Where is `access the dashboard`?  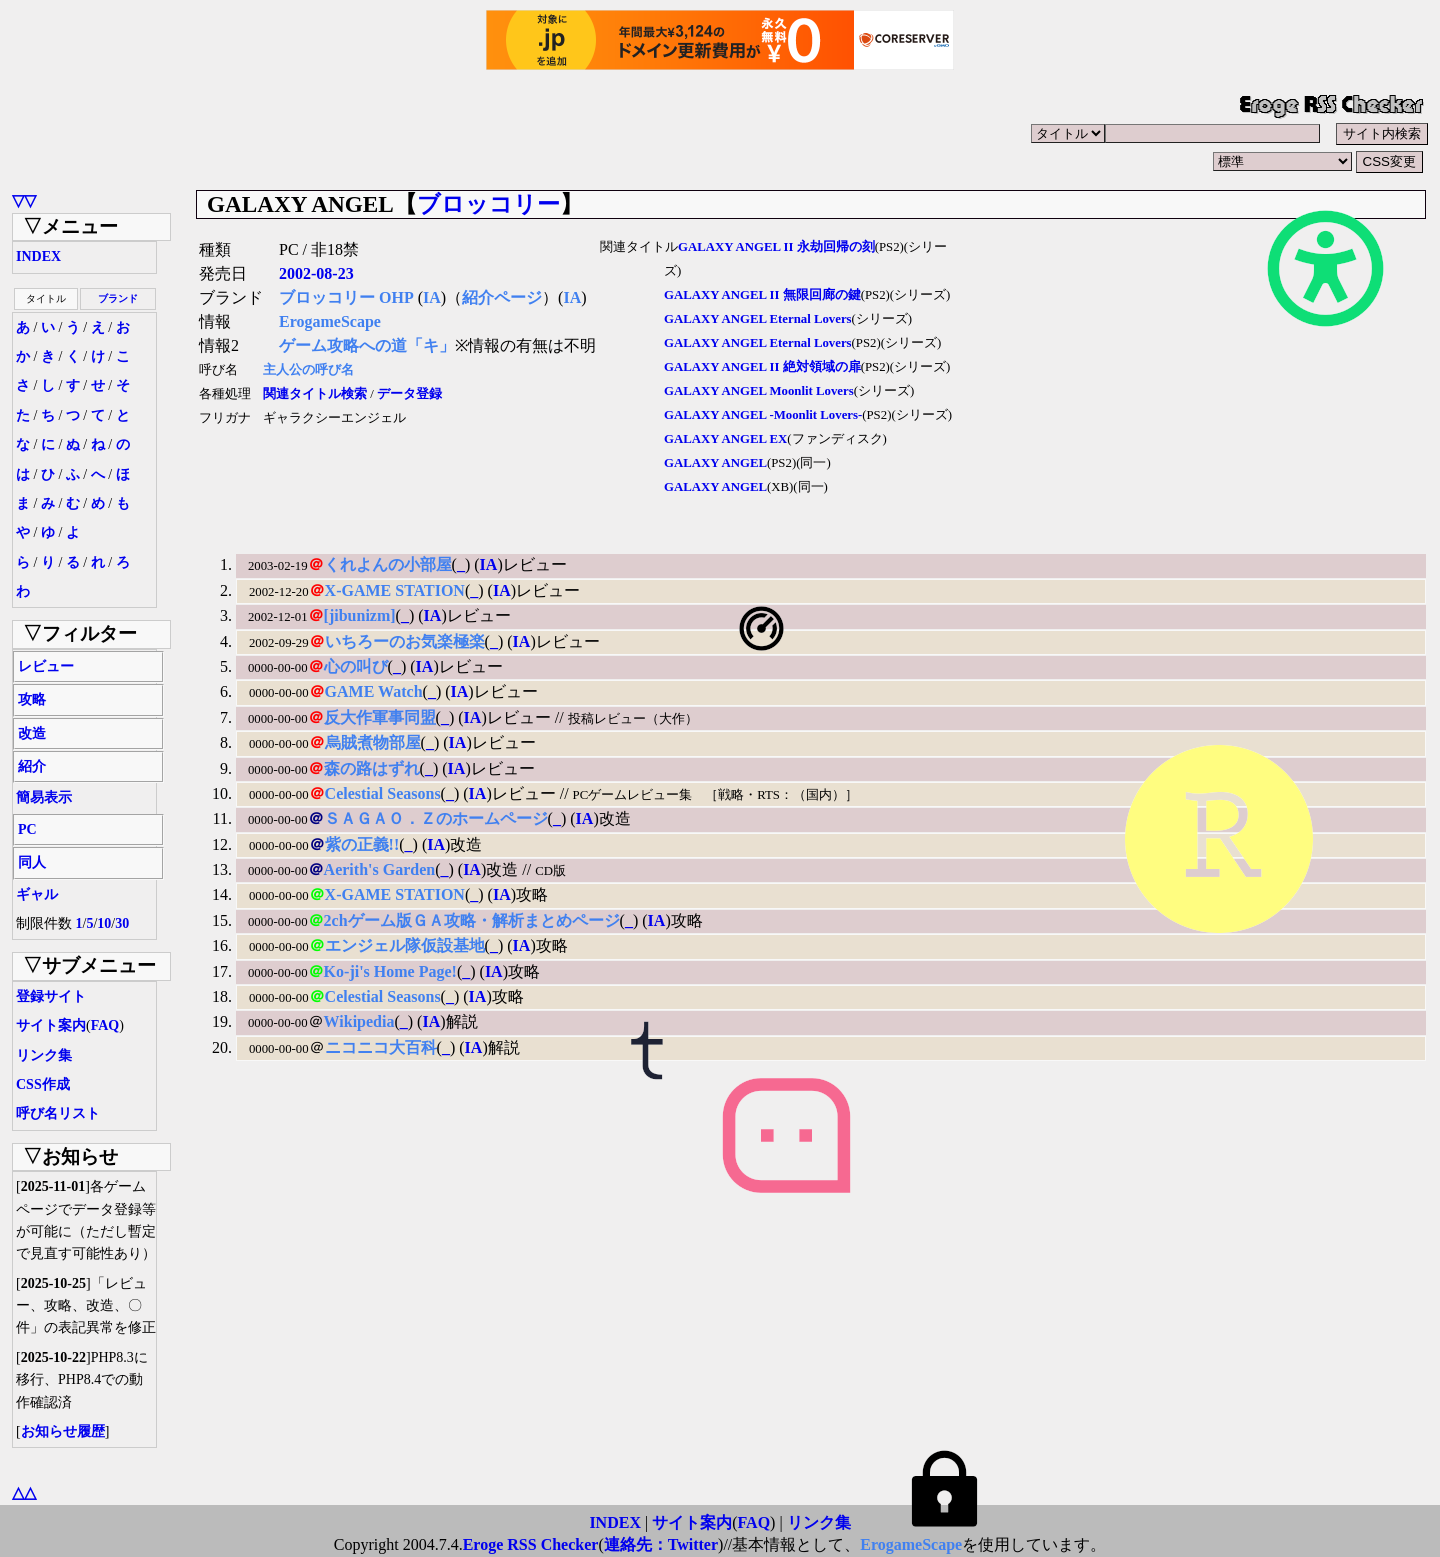 access the dashboard is located at coordinates (761, 628).